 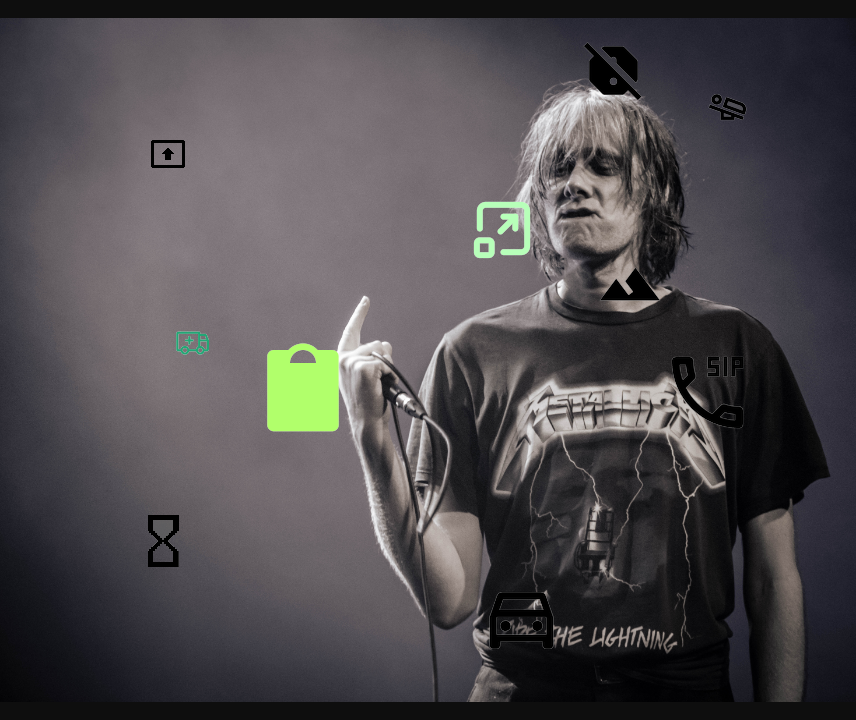 What do you see at coordinates (168, 154) in the screenshot?
I see `present to all participants` at bounding box center [168, 154].